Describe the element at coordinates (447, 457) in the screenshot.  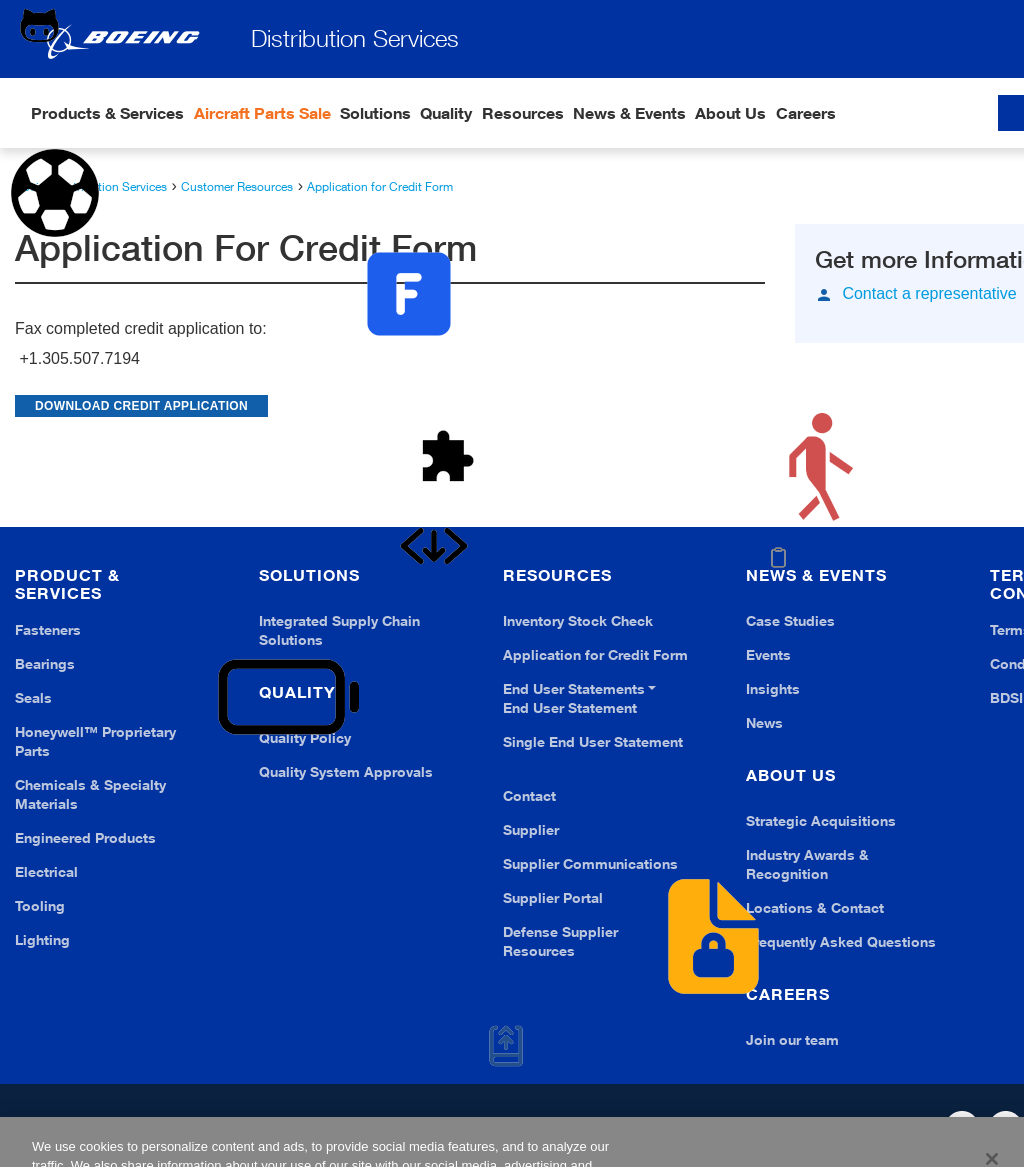
I see `manage browser extensions` at that location.